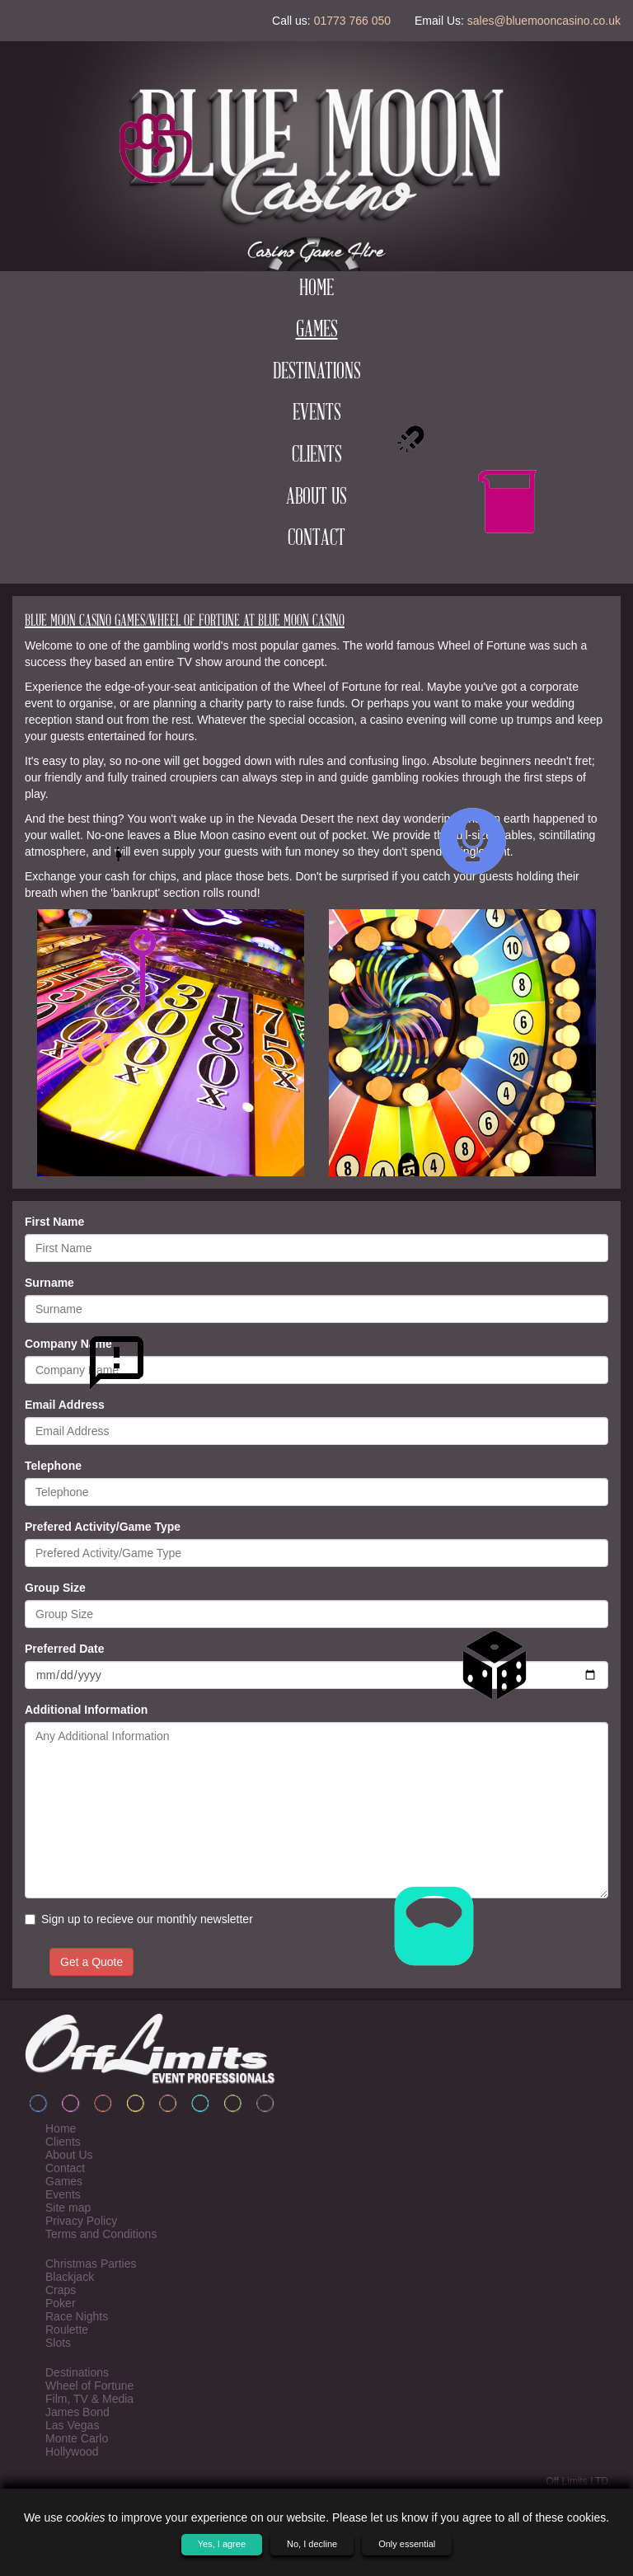 The width and height of the screenshot is (633, 2576). I want to click on view weight or body measurements, so click(434, 1926).